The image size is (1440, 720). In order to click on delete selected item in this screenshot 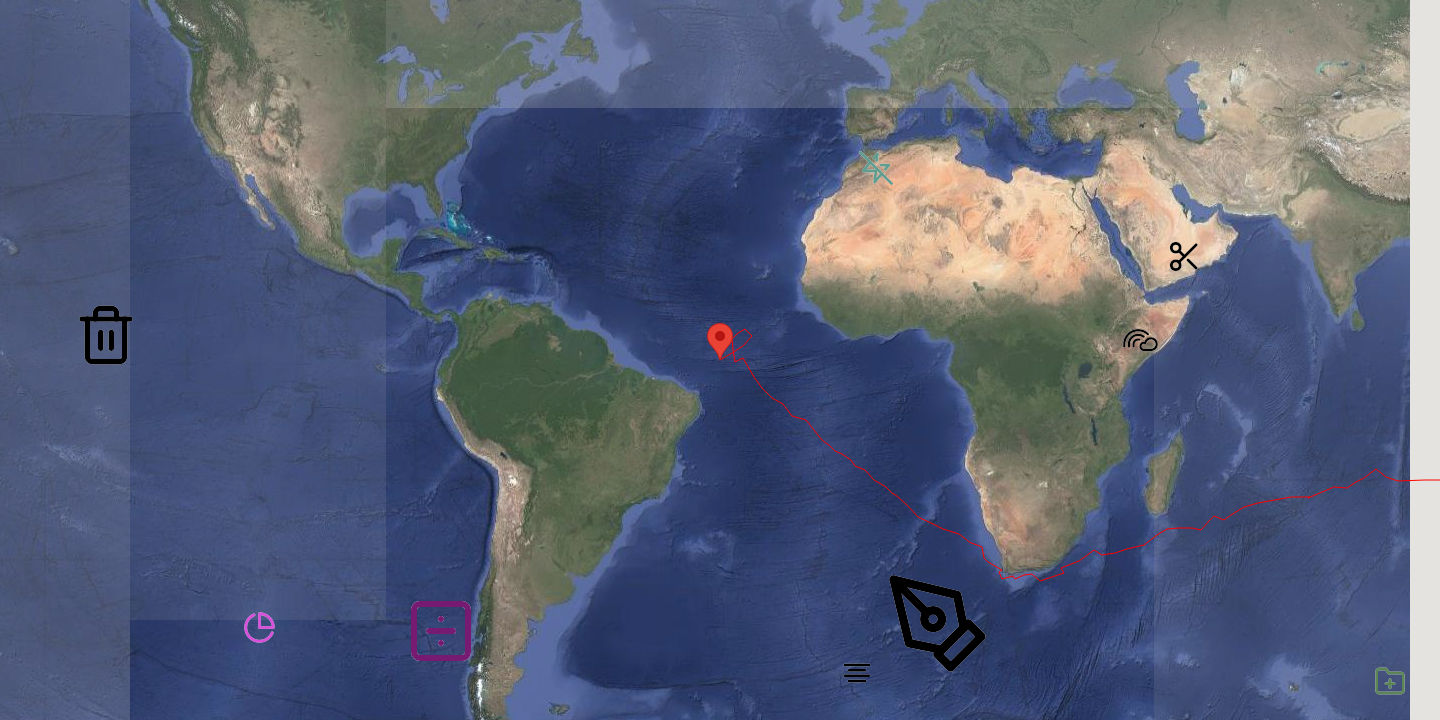, I will do `click(106, 335)`.